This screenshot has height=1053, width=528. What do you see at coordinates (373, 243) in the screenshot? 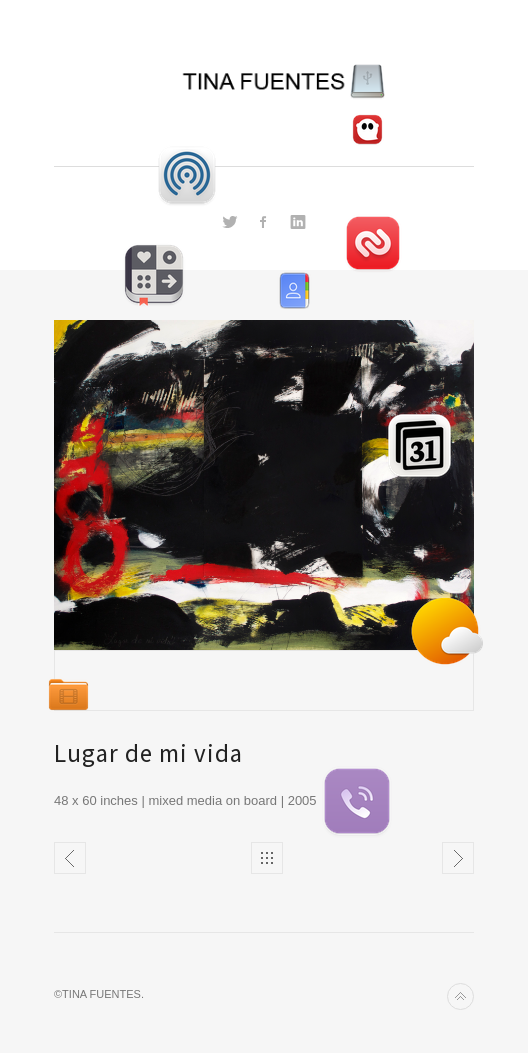
I see `open authy for two-factor authentication codes` at bounding box center [373, 243].